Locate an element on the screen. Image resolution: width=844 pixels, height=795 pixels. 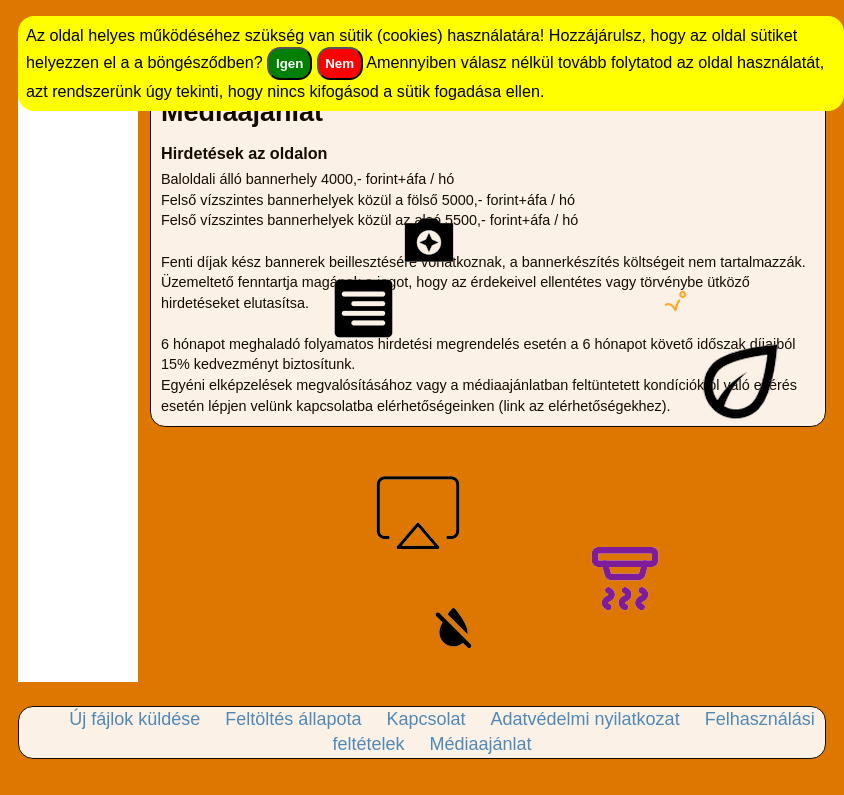
reset or remove color formatting is located at coordinates (453, 627).